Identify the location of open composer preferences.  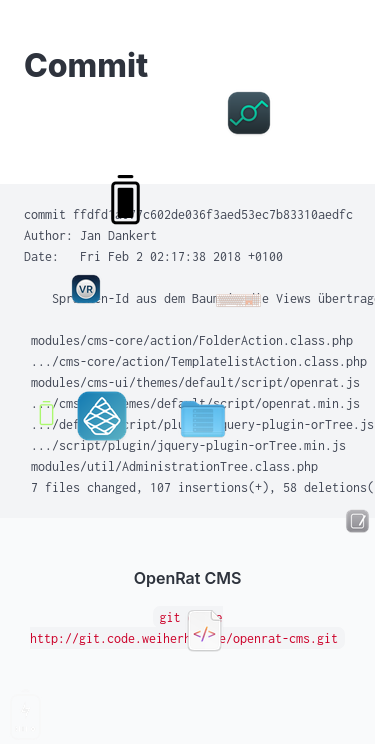
(357, 521).